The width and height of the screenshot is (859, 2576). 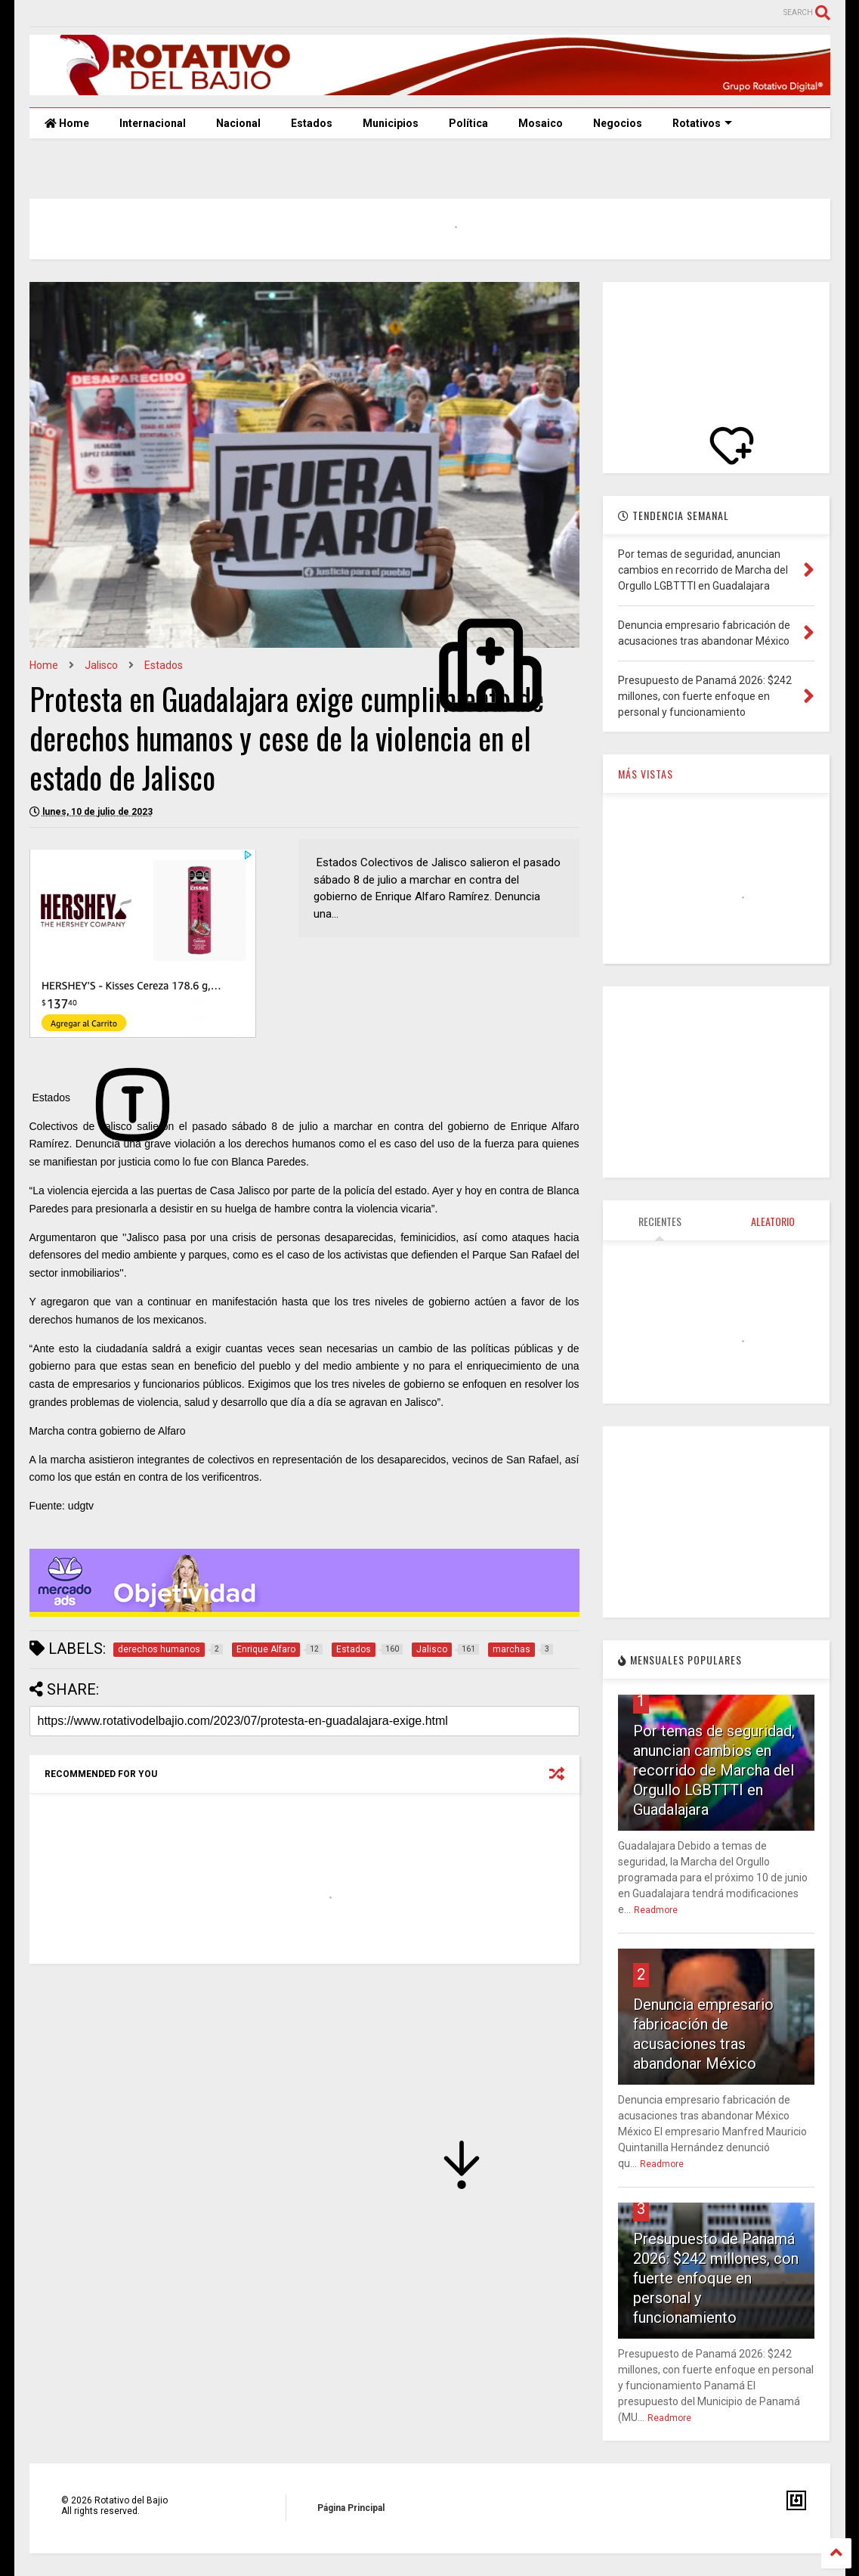 I want to click on tap to enable nfc connectivity, so click(x=796, y=2500).